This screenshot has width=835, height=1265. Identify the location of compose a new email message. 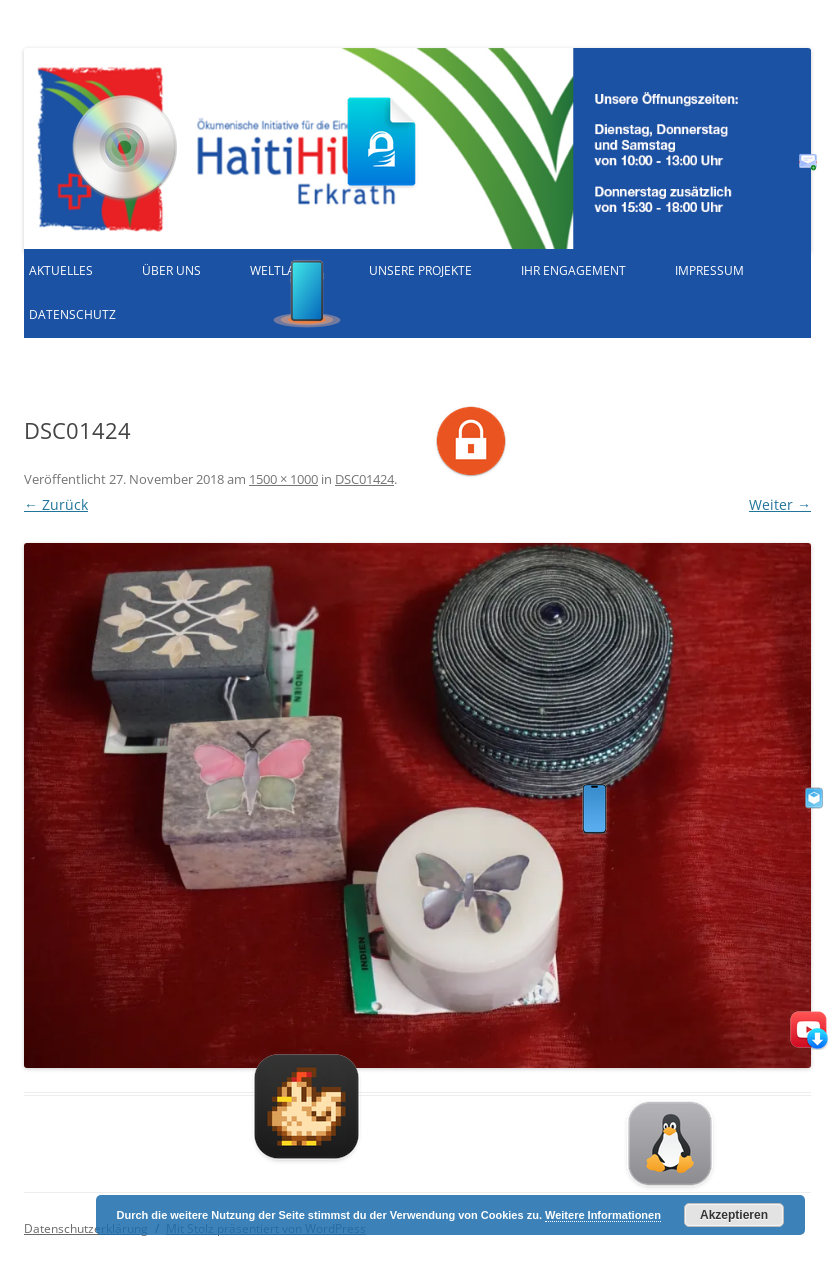
(808, 161).